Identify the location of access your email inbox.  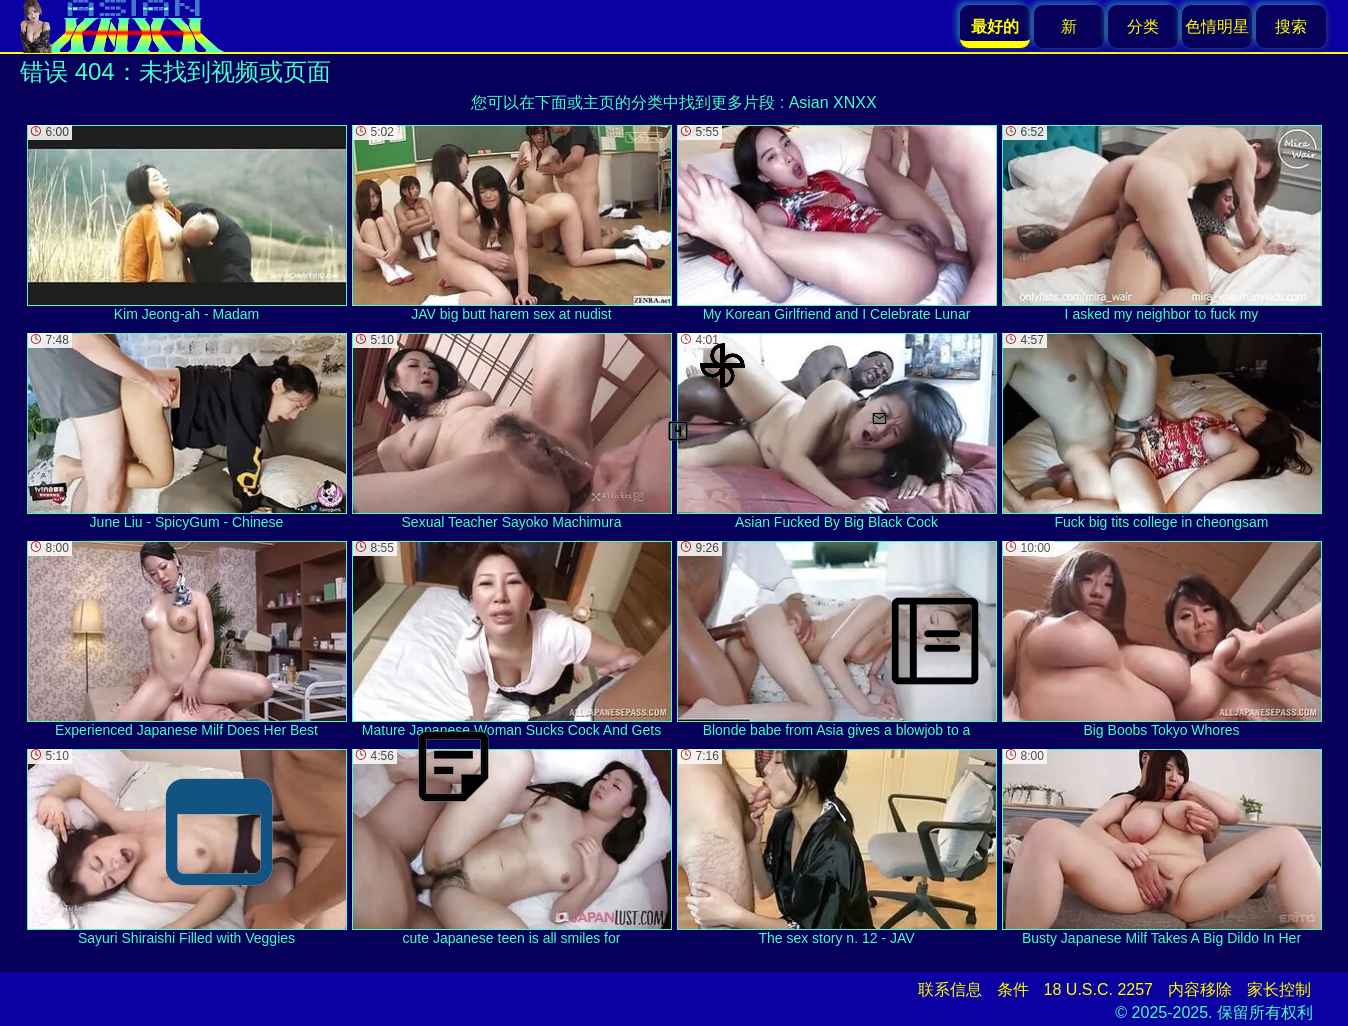
(879, 418).